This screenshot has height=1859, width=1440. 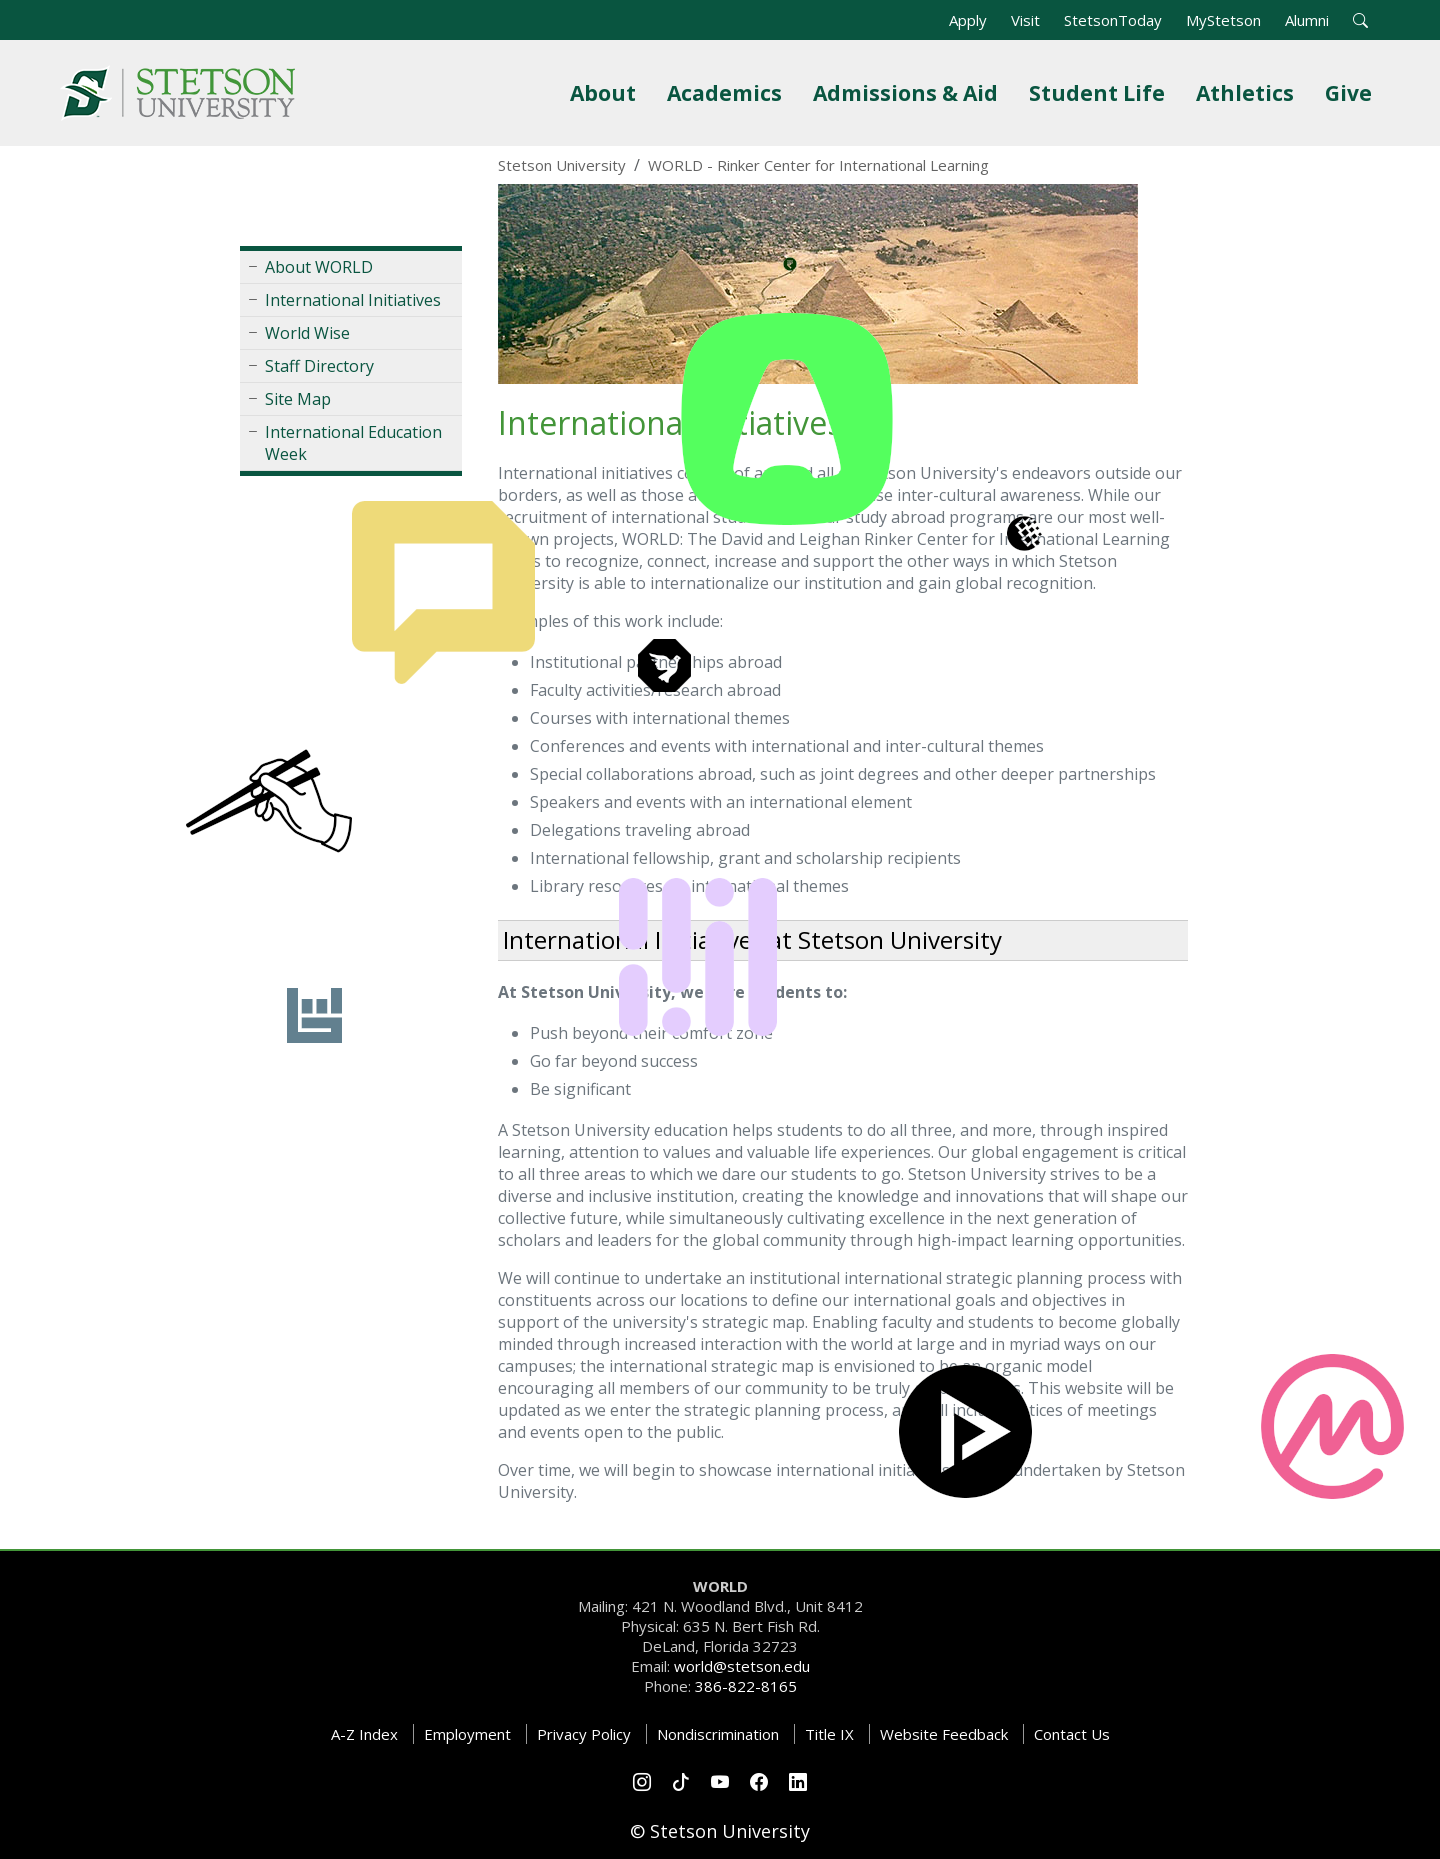 I want to click on pay with webmoney, so click(x=1024, y=533).